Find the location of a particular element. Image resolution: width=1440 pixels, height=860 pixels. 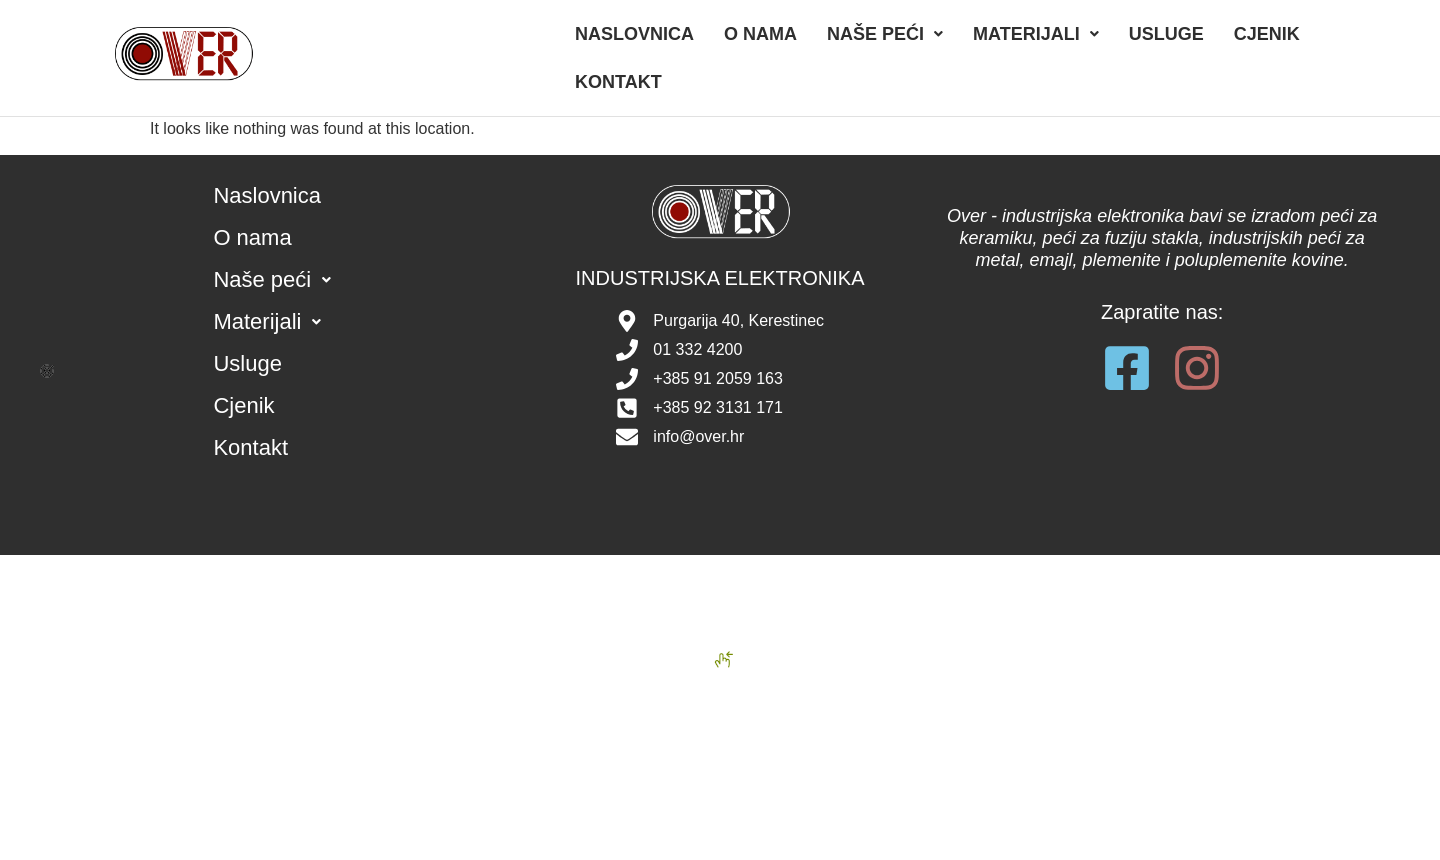

verified user profile is located at coordinates (47, 371).